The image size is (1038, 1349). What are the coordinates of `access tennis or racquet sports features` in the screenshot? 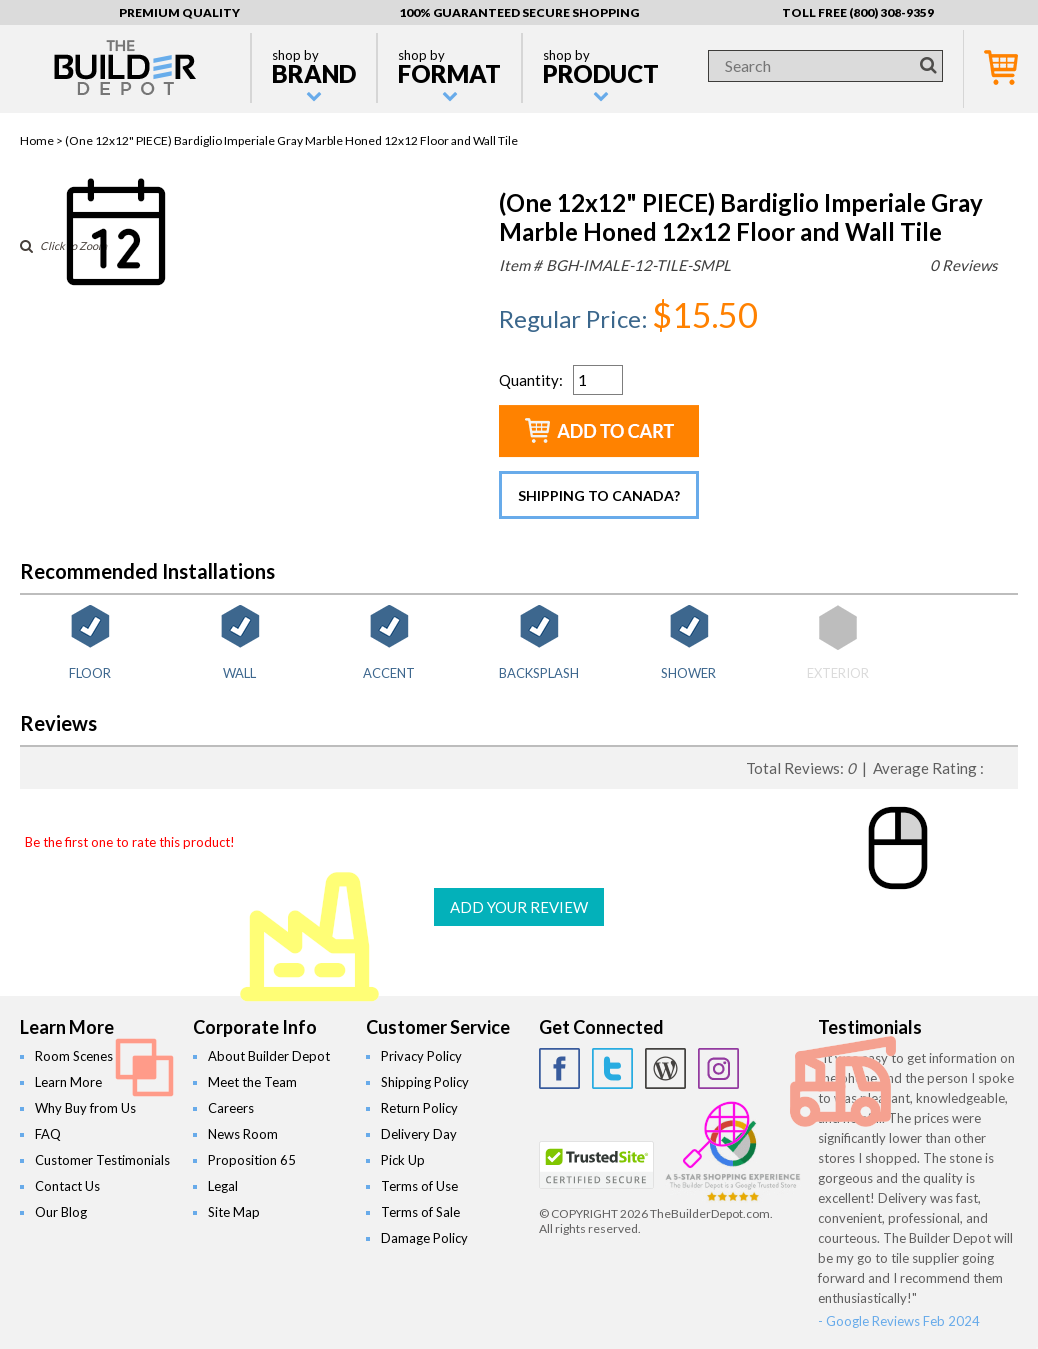 It's located at (715, 1136).